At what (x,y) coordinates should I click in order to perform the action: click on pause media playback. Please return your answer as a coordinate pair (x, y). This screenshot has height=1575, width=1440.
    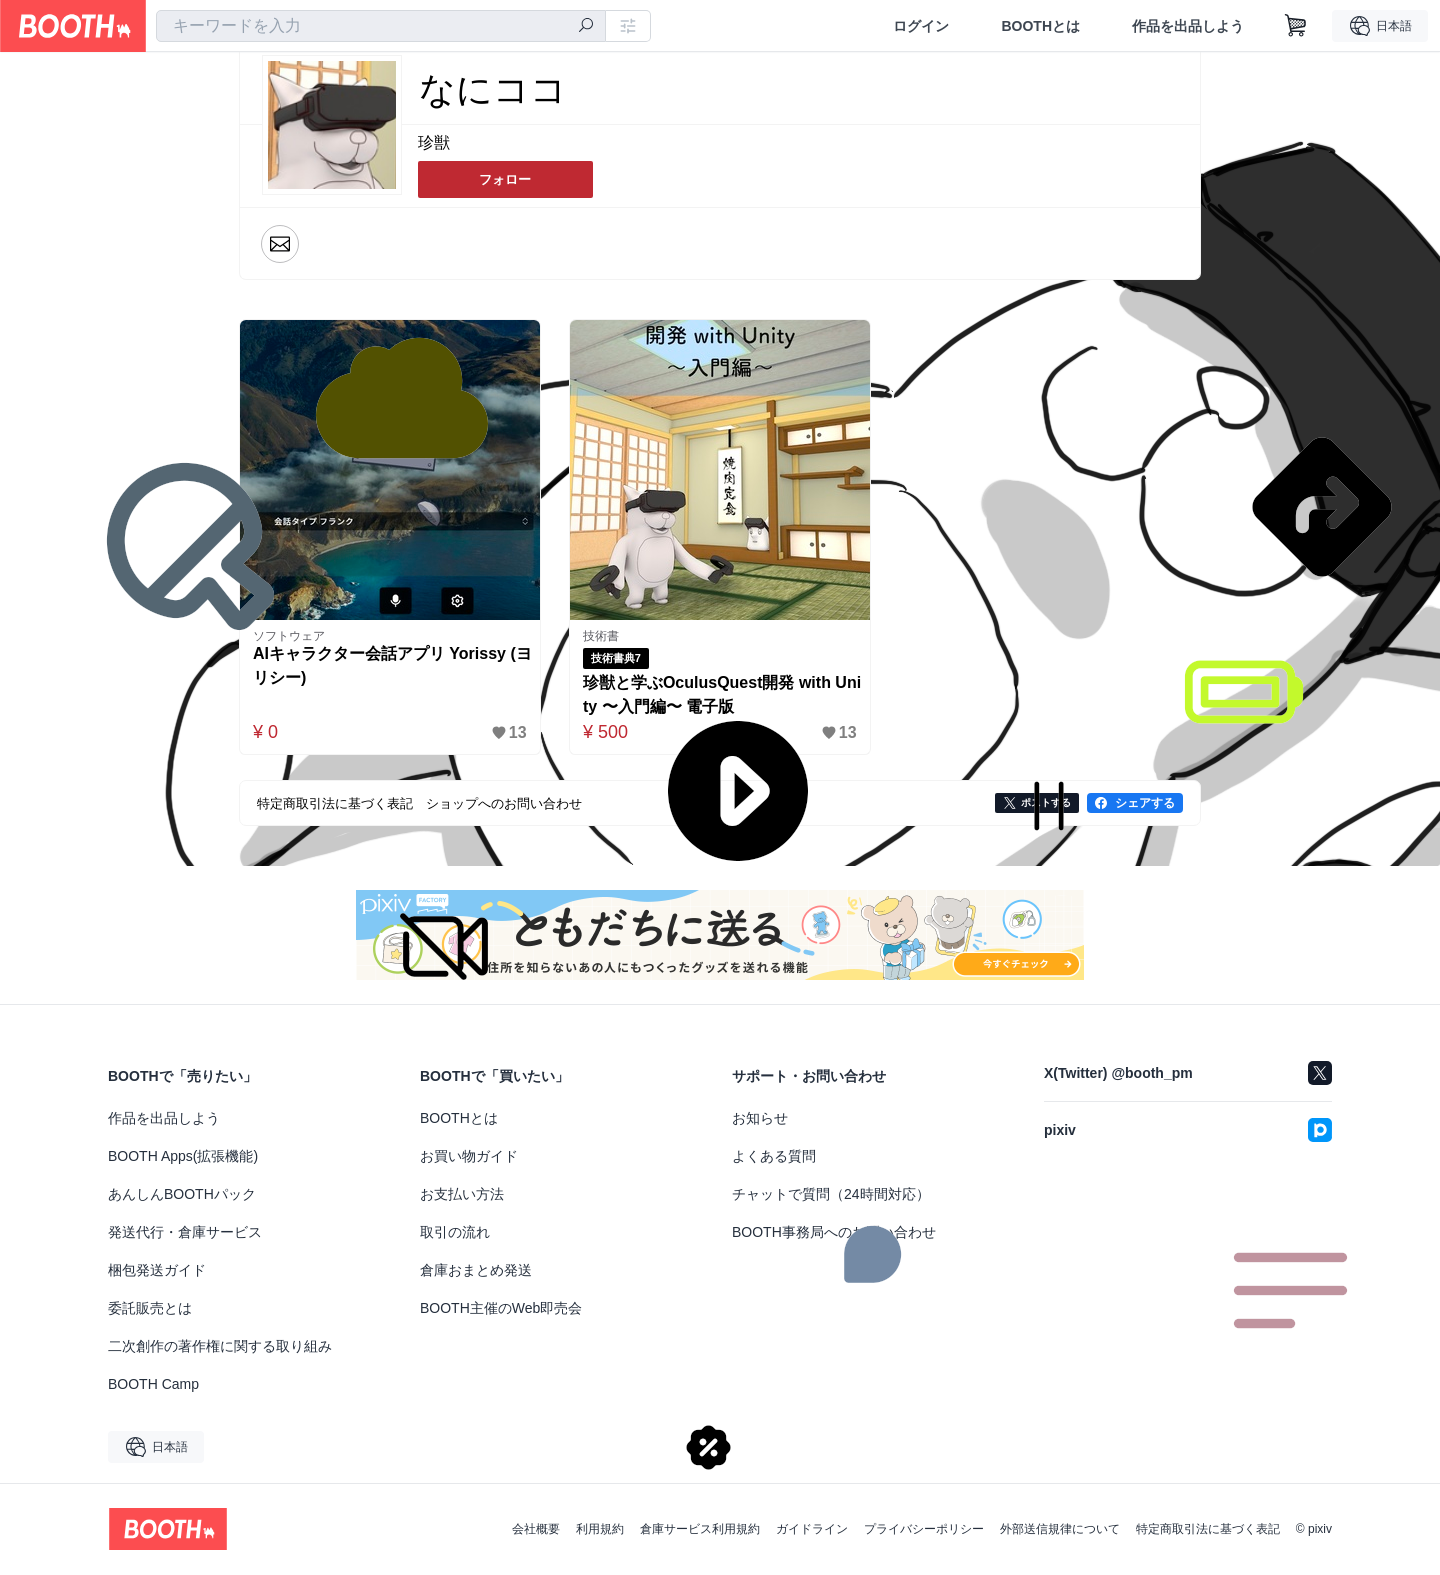
    Looking at the image, I should click on (1049, 806).